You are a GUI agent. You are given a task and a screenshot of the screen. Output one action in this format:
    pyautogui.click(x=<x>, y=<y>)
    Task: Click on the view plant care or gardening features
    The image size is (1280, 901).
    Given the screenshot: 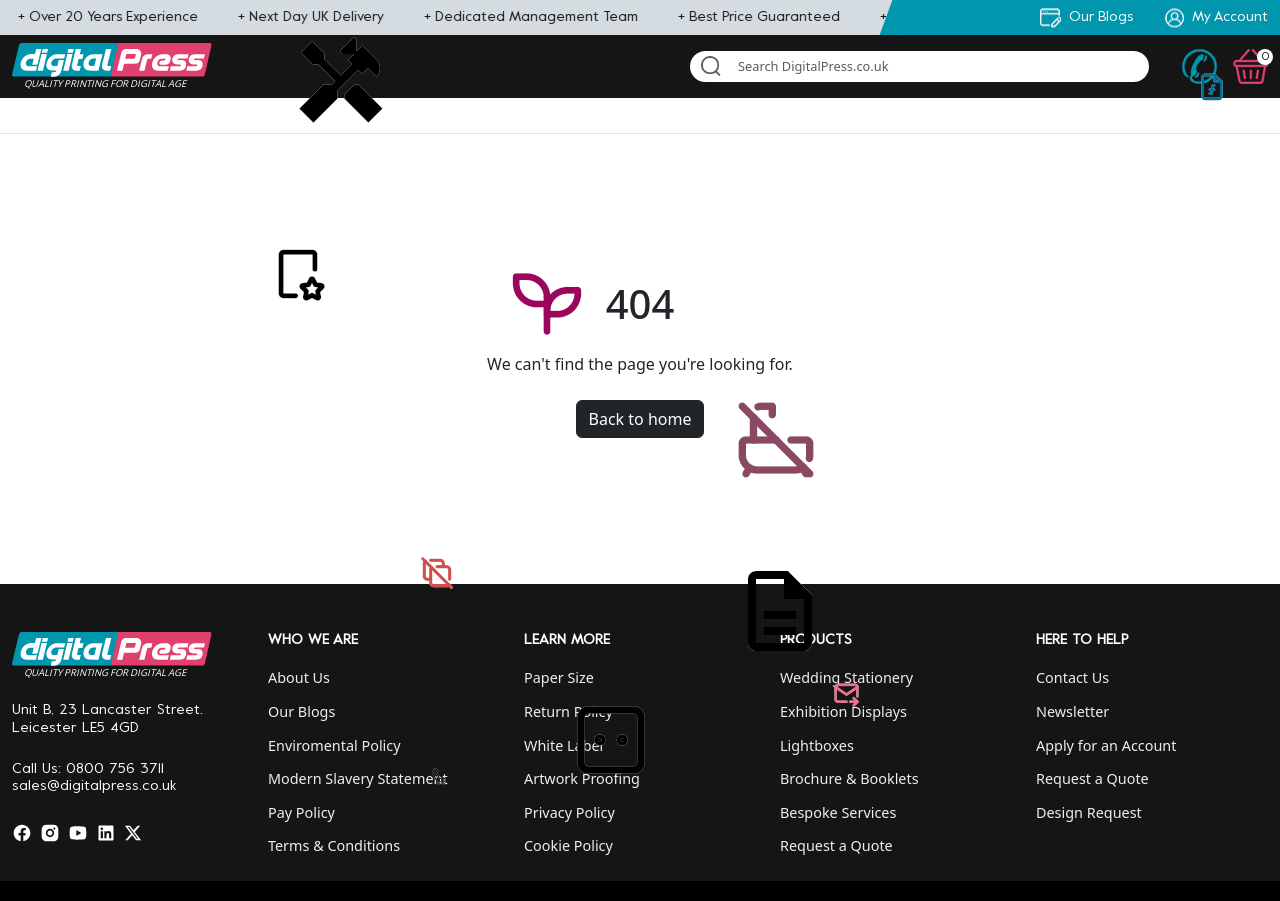 What is the action you would take?
    pyautogui.click(x=547, y=304)
    